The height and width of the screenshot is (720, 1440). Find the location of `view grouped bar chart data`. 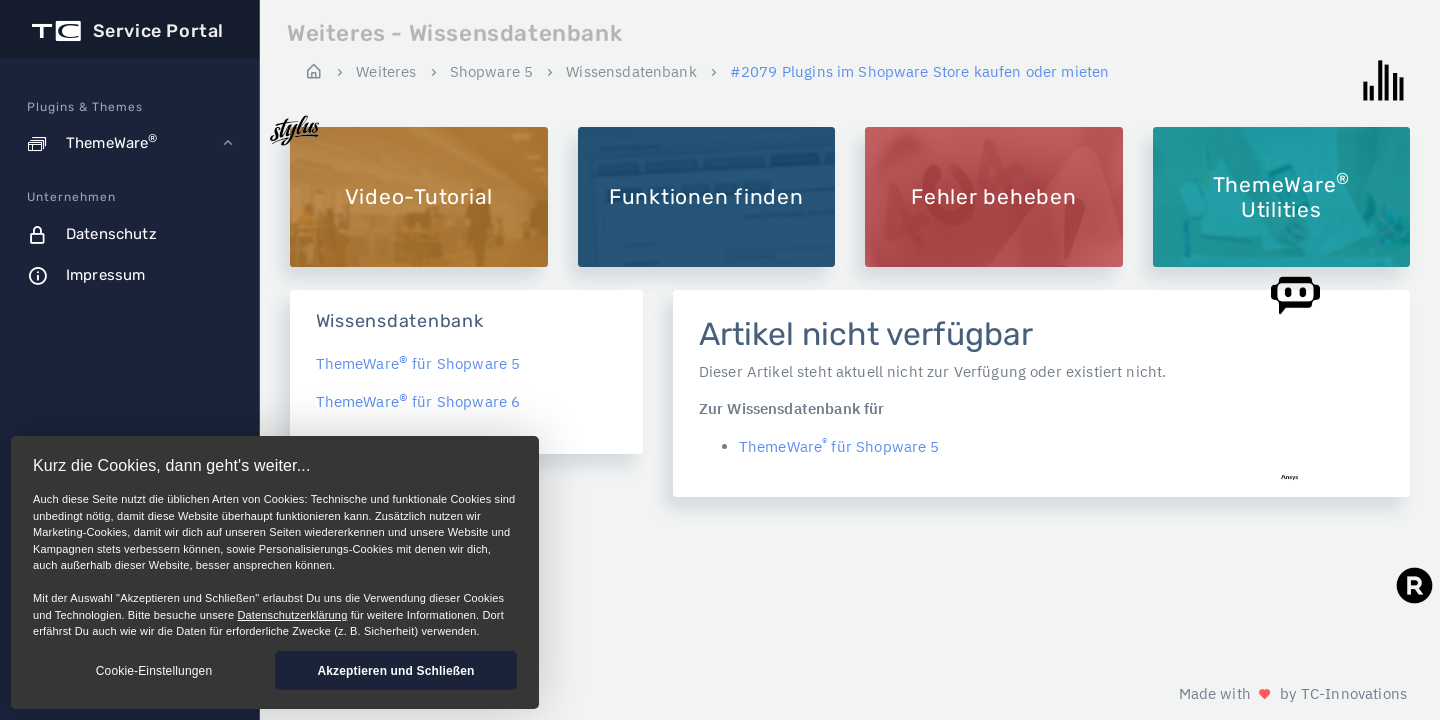

view grouped bar chart data is located at coordinates (1384, 81).